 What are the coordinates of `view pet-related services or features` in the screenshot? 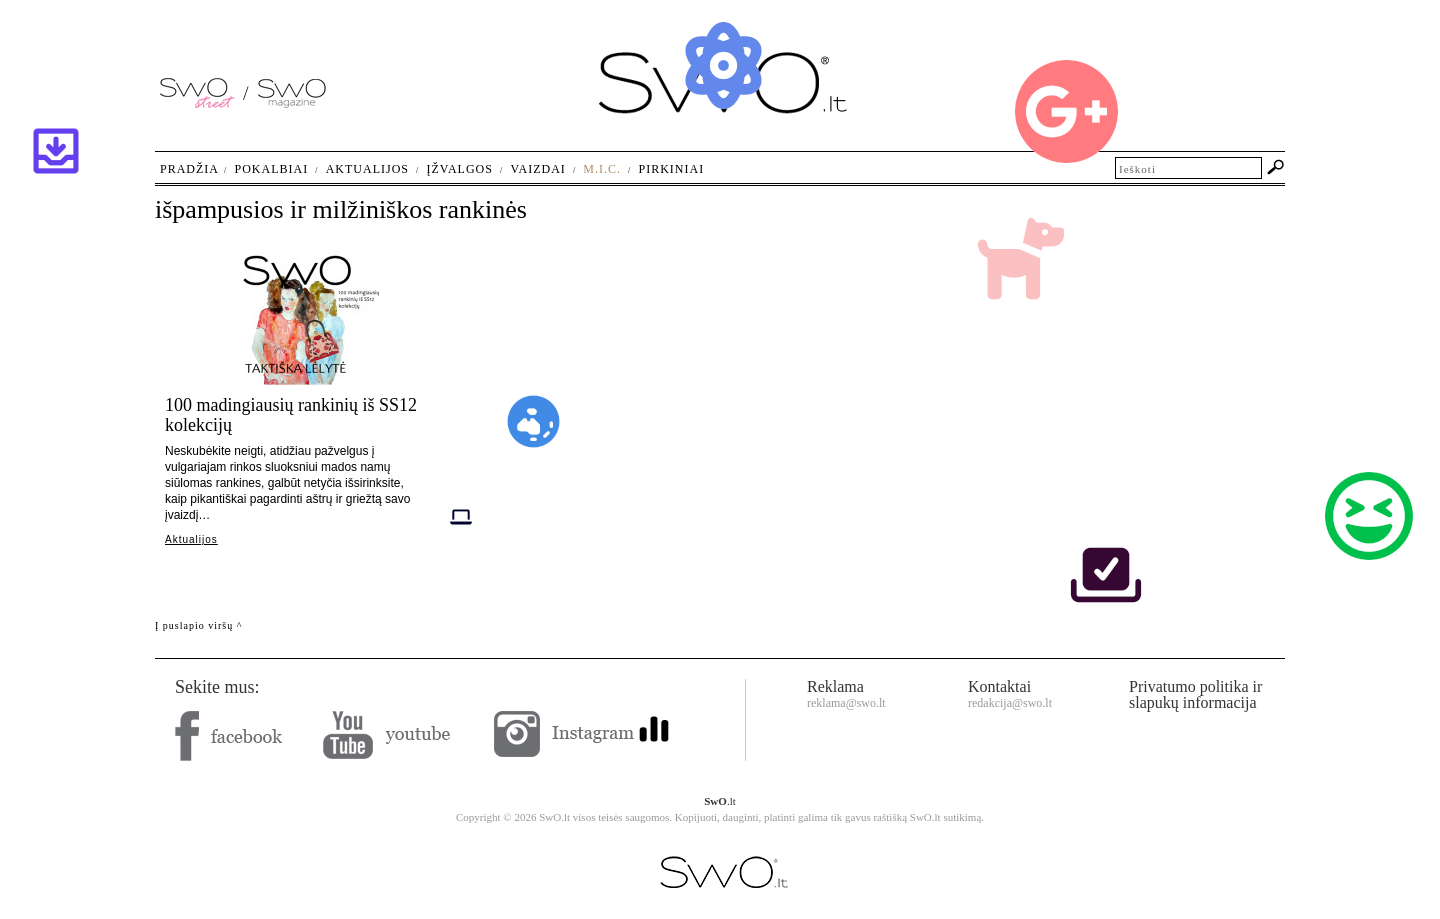 It's located at (1021, 261).